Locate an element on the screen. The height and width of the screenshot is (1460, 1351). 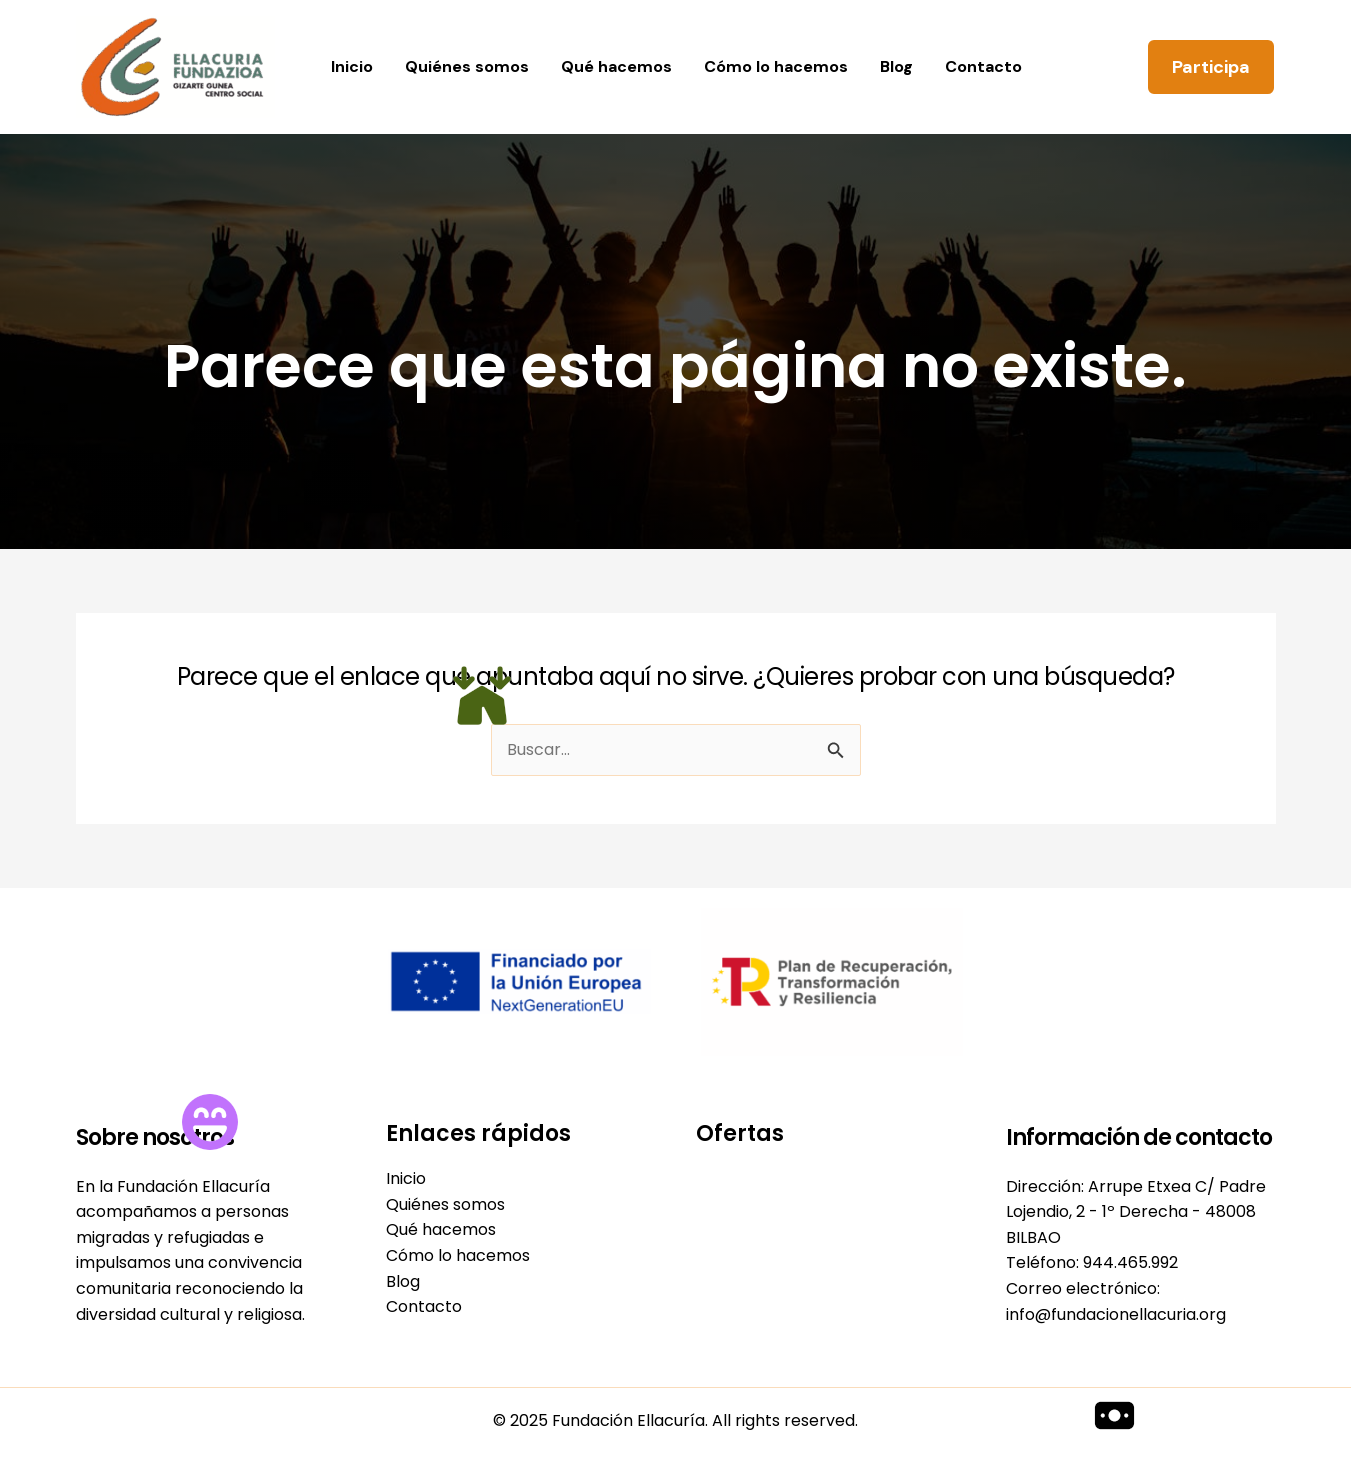
add a reaction to a message is located at coordinates (210, 1122).